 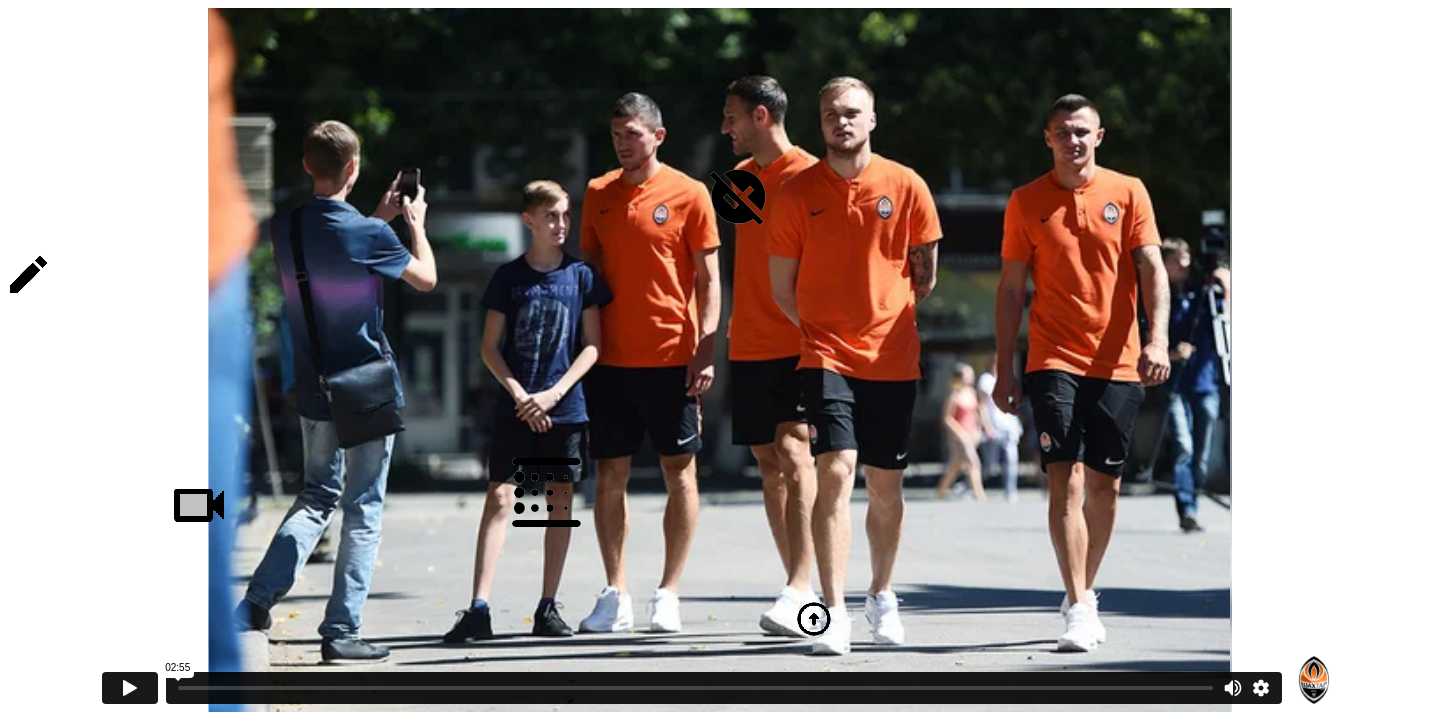 What do you see at coordinates (28, 274) in the screenshot?
I see `edit or modify content` at bounding box center [28, 274].